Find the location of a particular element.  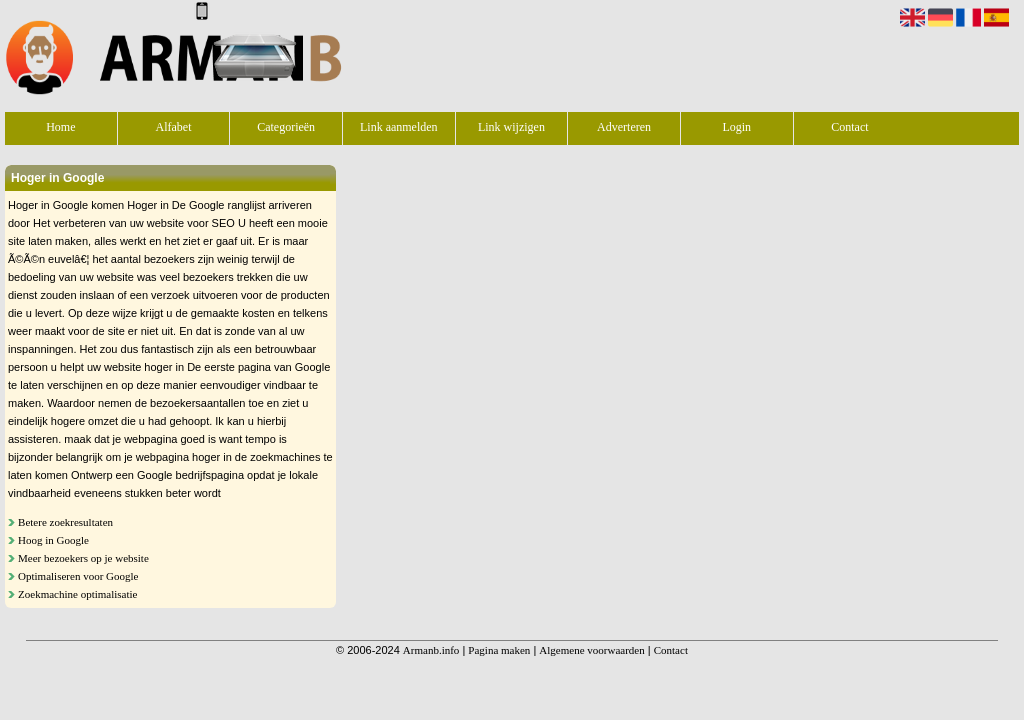

scan documents using a wireless scanner is located at coordinates (255, 56).